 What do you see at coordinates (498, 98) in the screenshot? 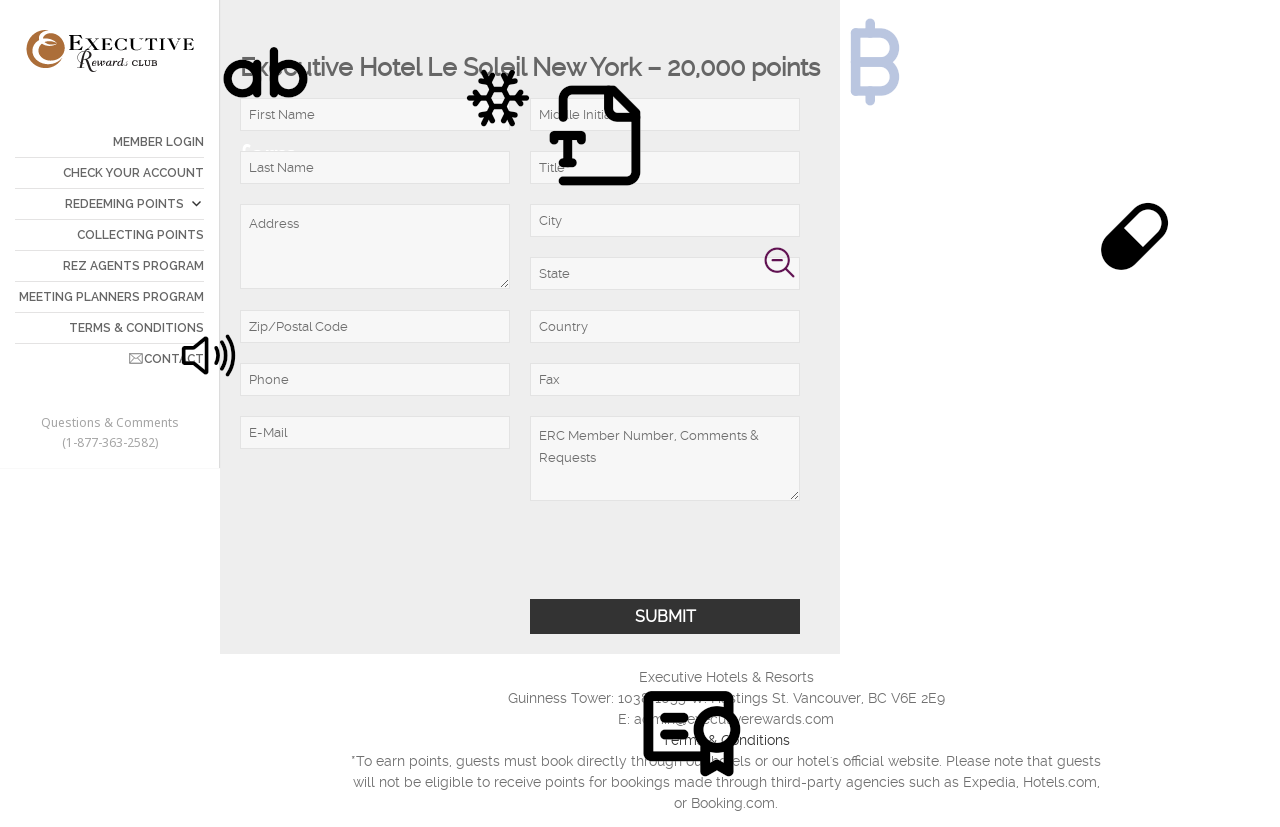
I see `activate cooling or air conditioning mode` at bounding box center [498, 98].